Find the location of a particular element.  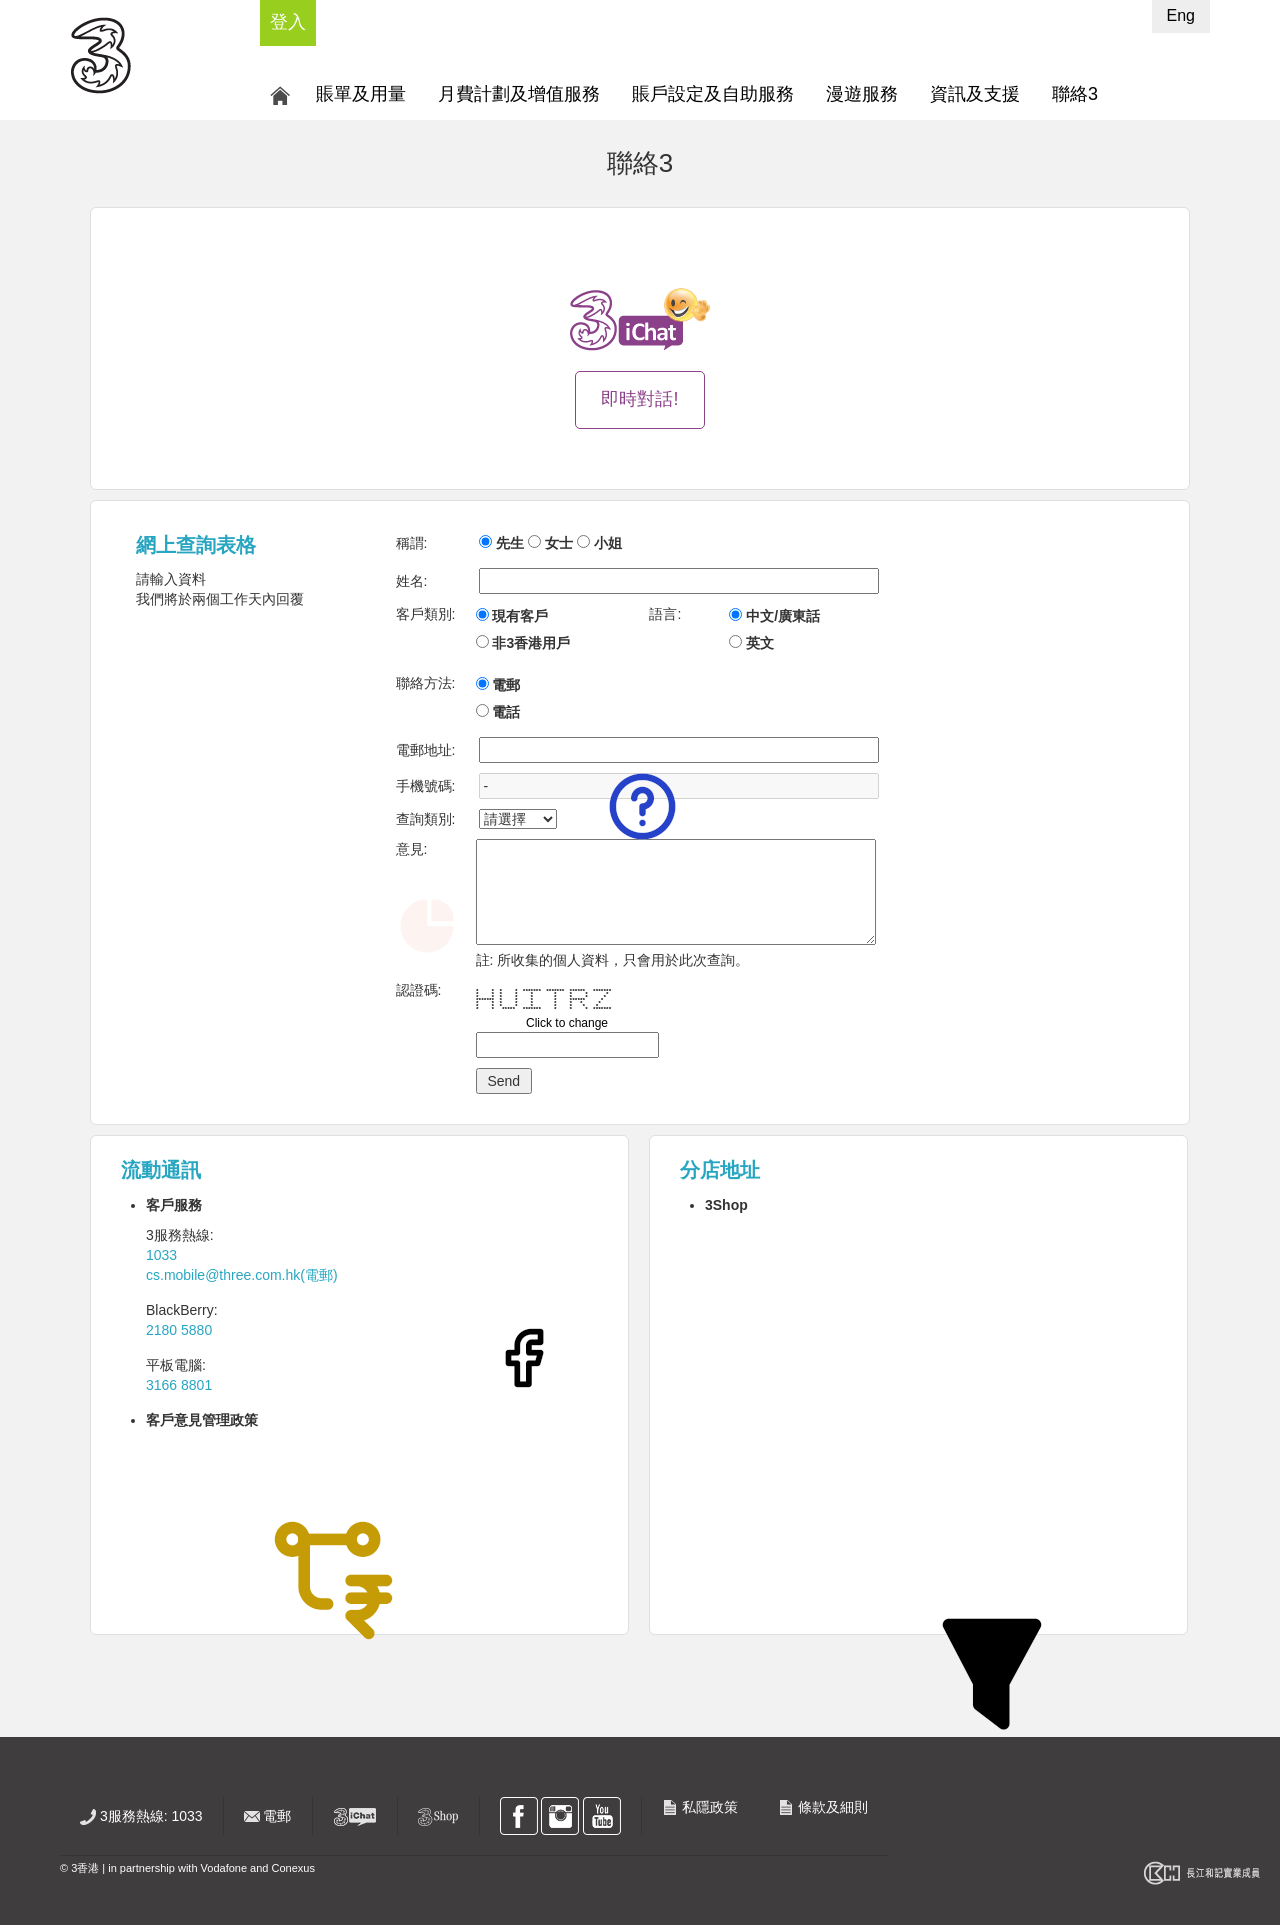

access help or support information is located at coordinates (642, 806).